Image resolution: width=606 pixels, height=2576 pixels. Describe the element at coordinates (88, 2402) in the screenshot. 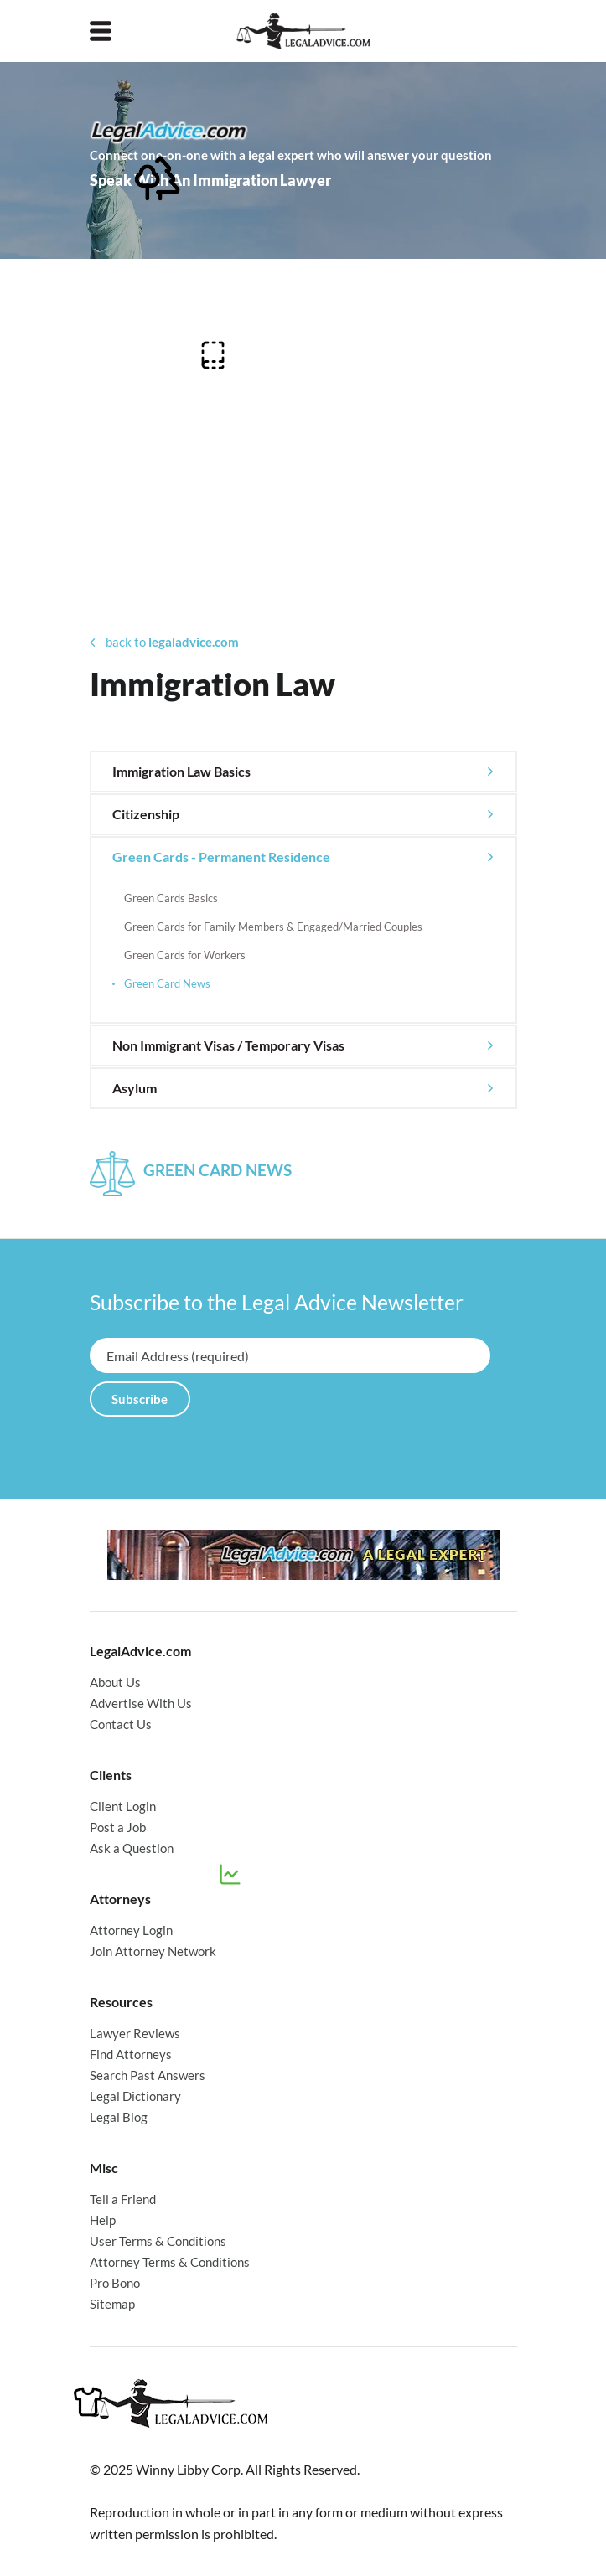

I see `browse clothing or apparel items` at that location.